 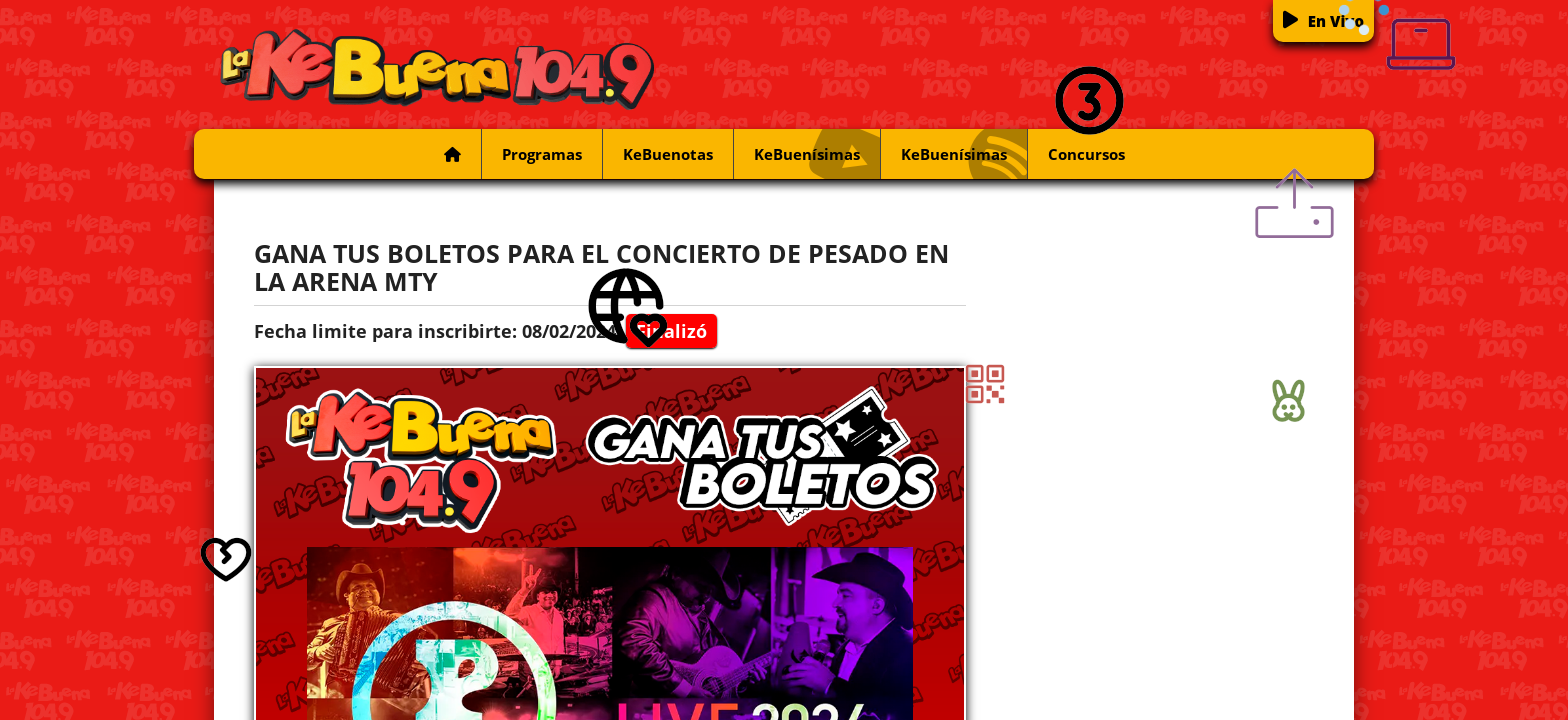 I want to click on upload a file or document, so click(x=1294, y=207).